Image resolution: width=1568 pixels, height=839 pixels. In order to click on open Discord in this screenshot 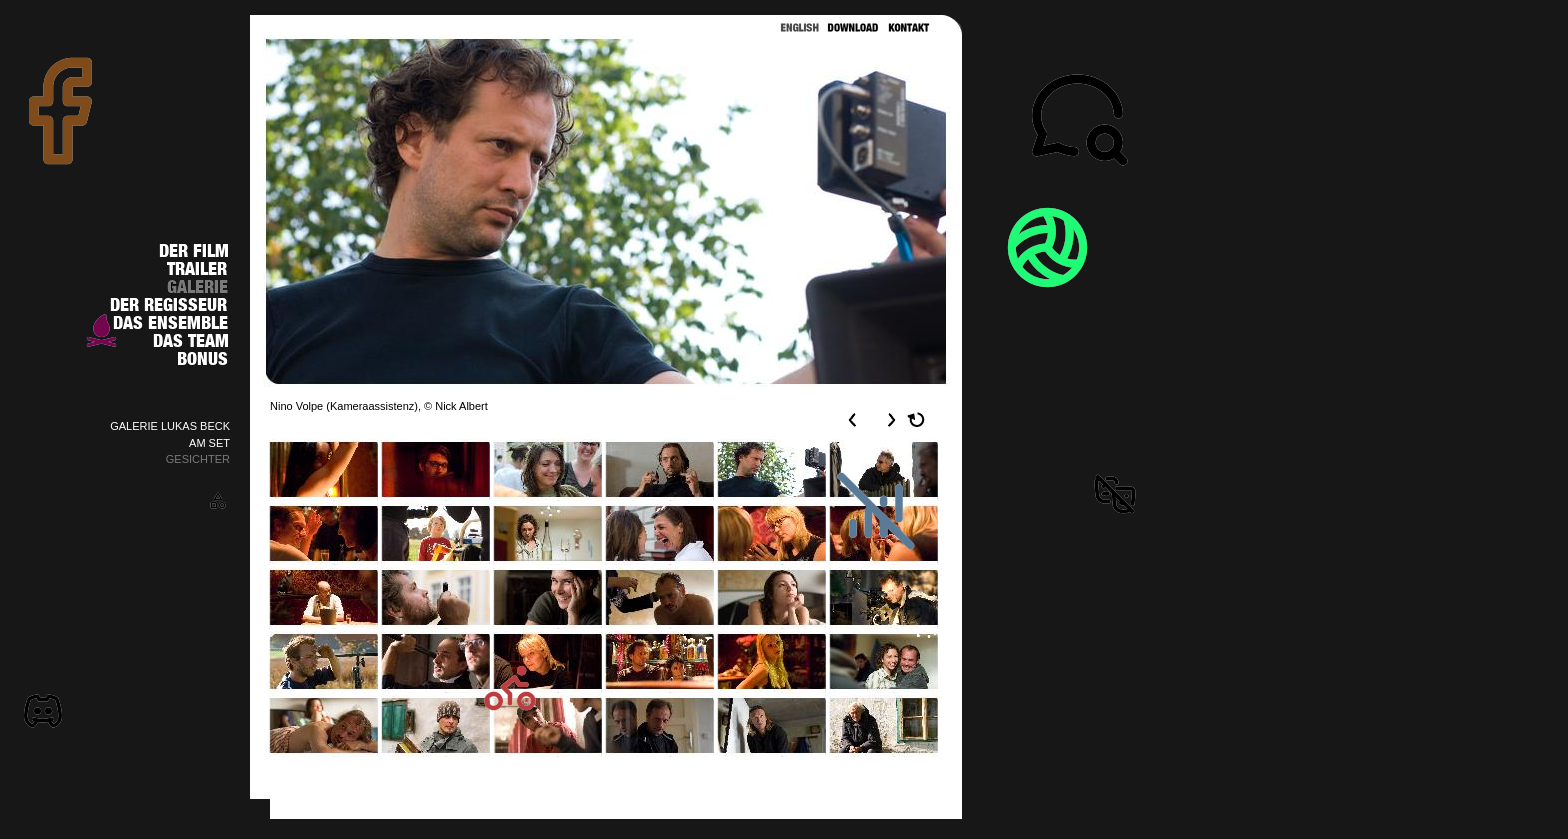, I will do `click(43, 711)`.